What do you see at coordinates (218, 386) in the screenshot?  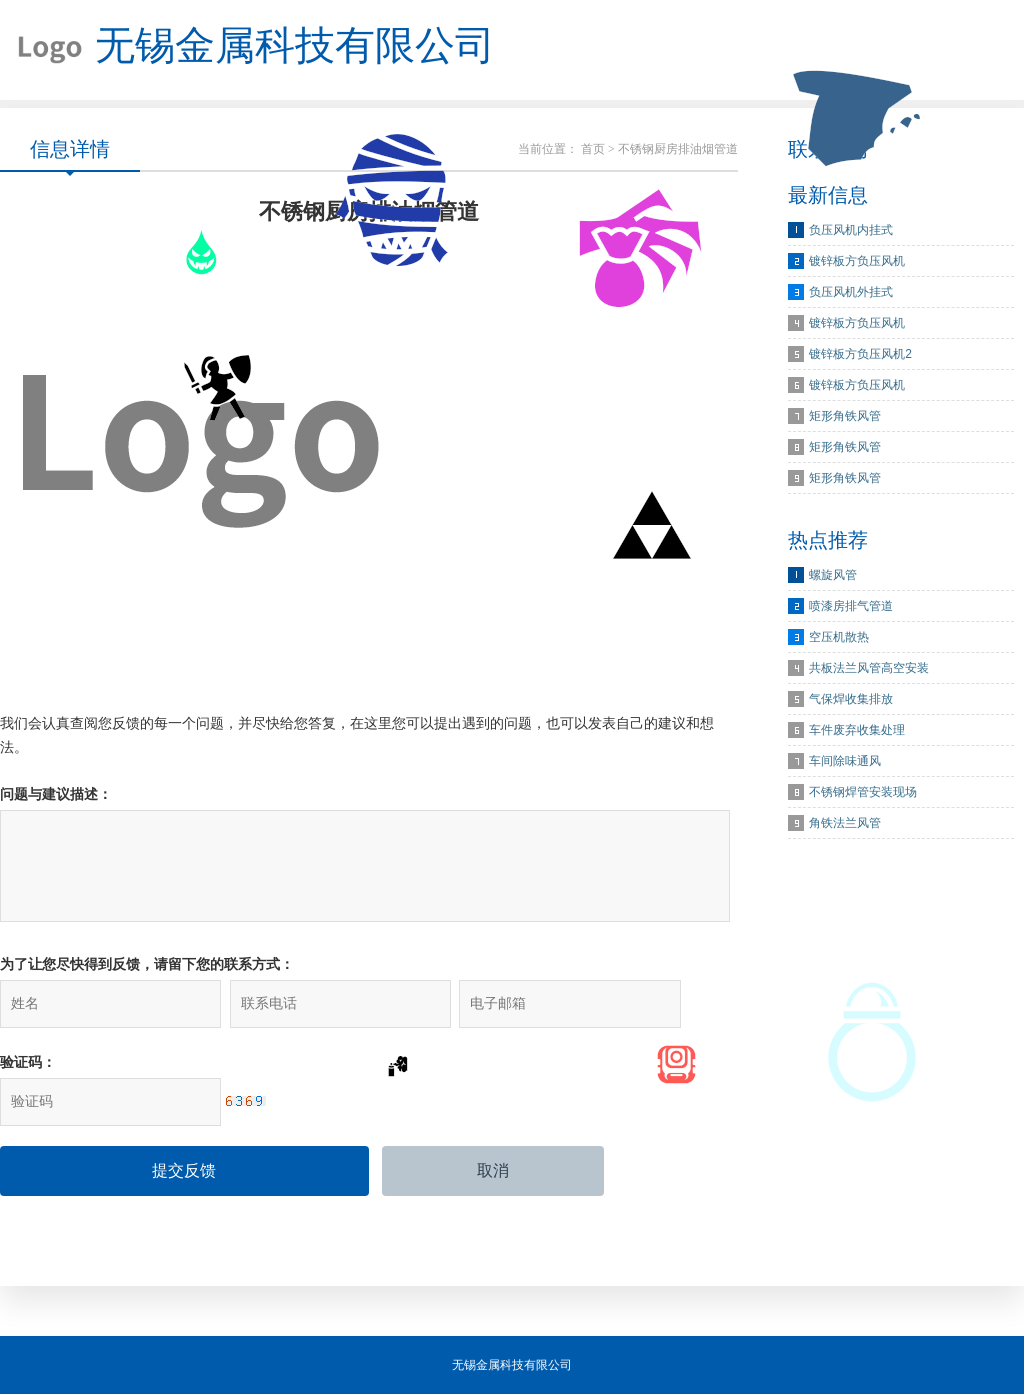 I see `select female warrior character class` at bounding box center [218, 386].